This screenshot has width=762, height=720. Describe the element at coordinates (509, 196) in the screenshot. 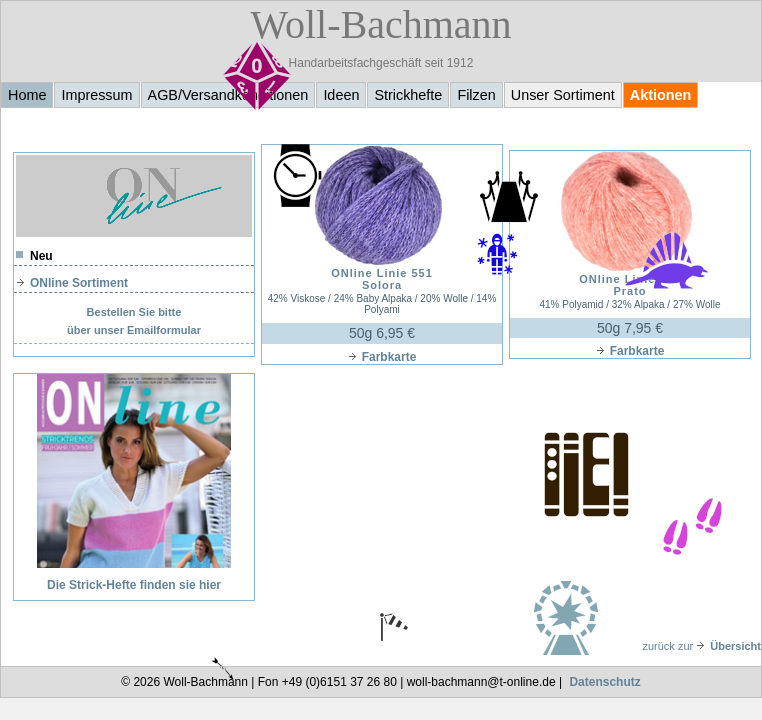

I see `indicates VIP or premium access area` at that location.